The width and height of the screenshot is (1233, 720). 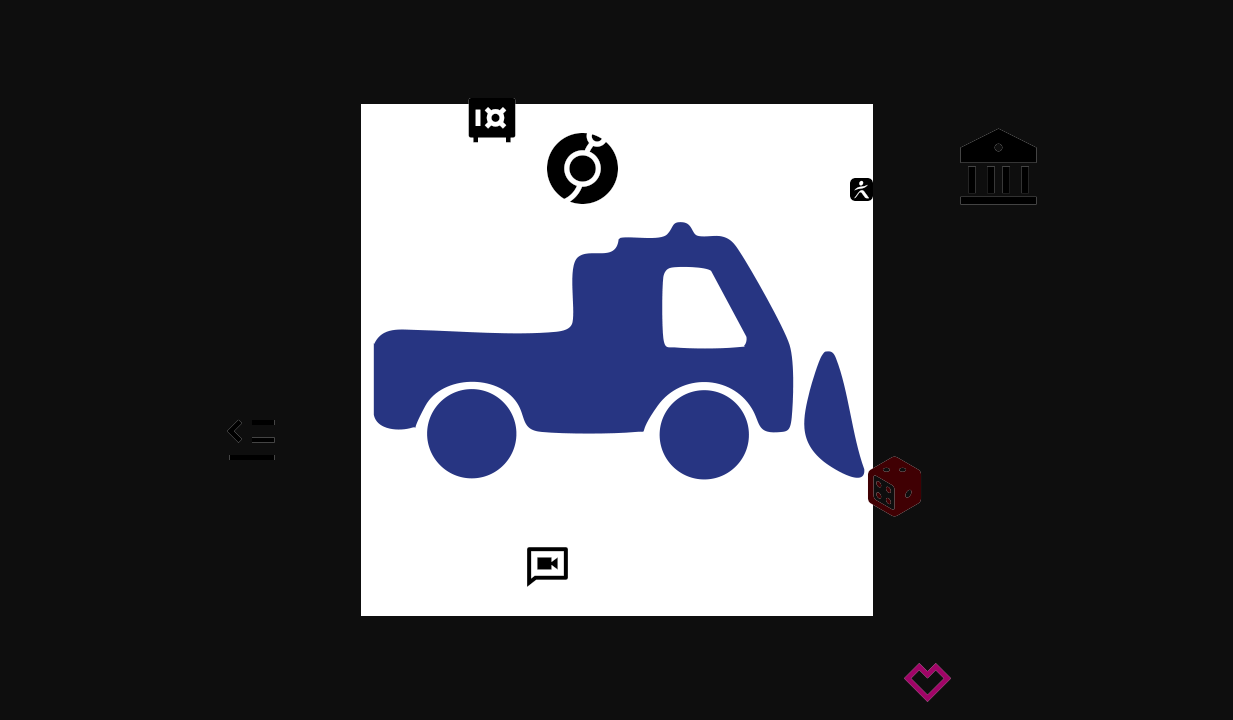 What do you see at coordinates (861, 189) in the screenshot?
I see `open the Île-de-France Mobilités app` at bounding box center [861, 189].